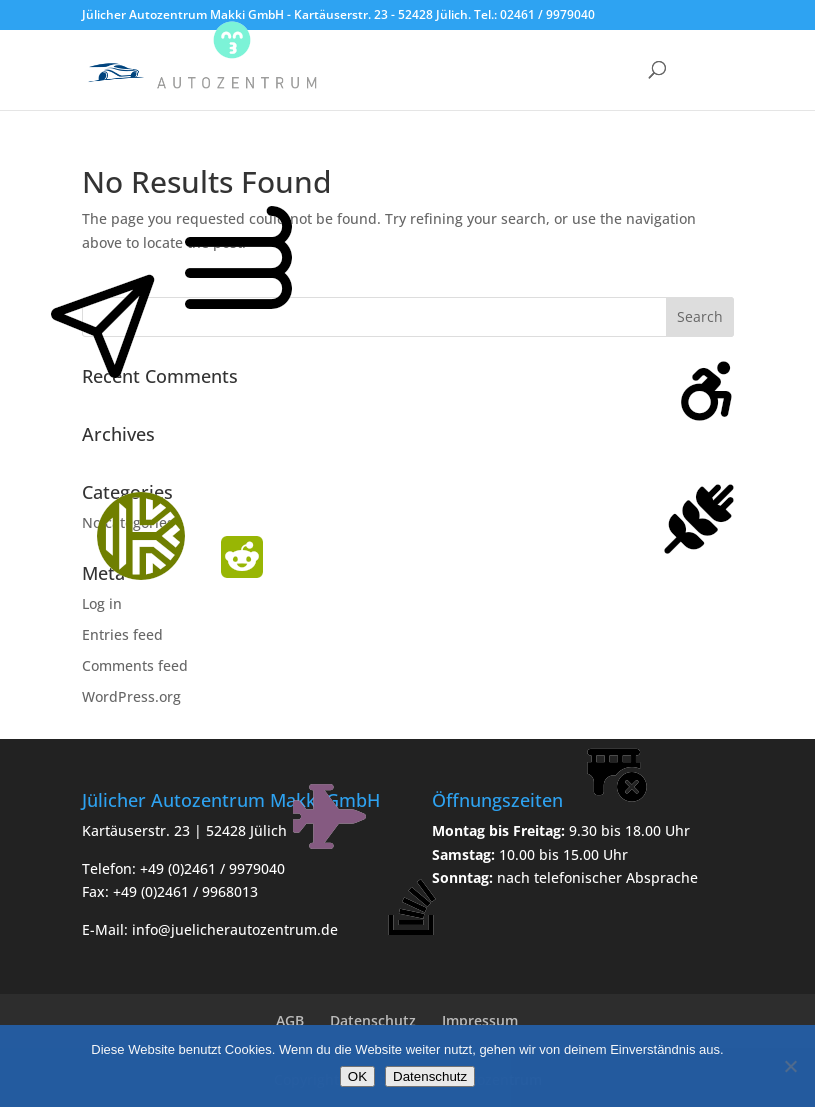  Describe the element at coordinates (412, 907) in the screenshot. I see `visit stack overflow website` at that location.